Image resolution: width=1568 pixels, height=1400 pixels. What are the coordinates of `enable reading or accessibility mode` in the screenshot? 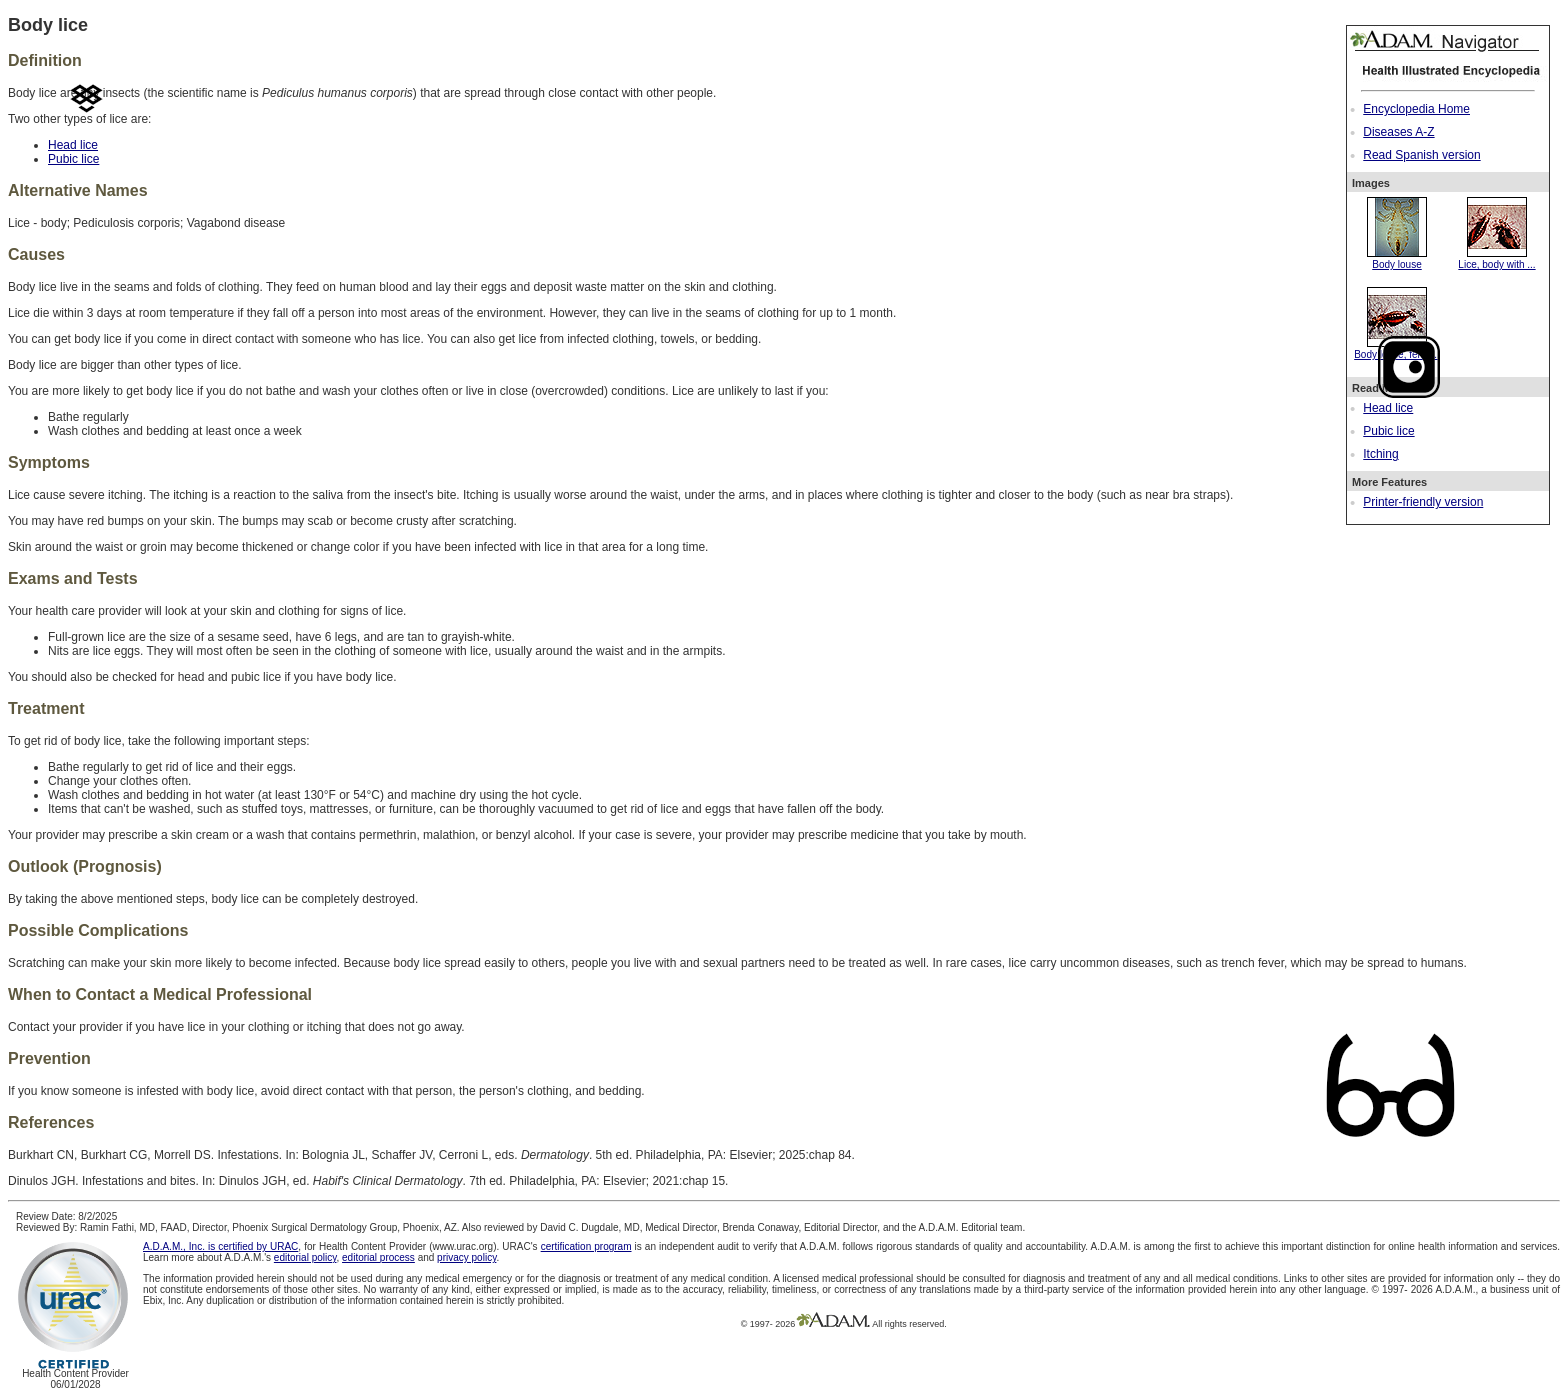 It's located at (1390, 1090).